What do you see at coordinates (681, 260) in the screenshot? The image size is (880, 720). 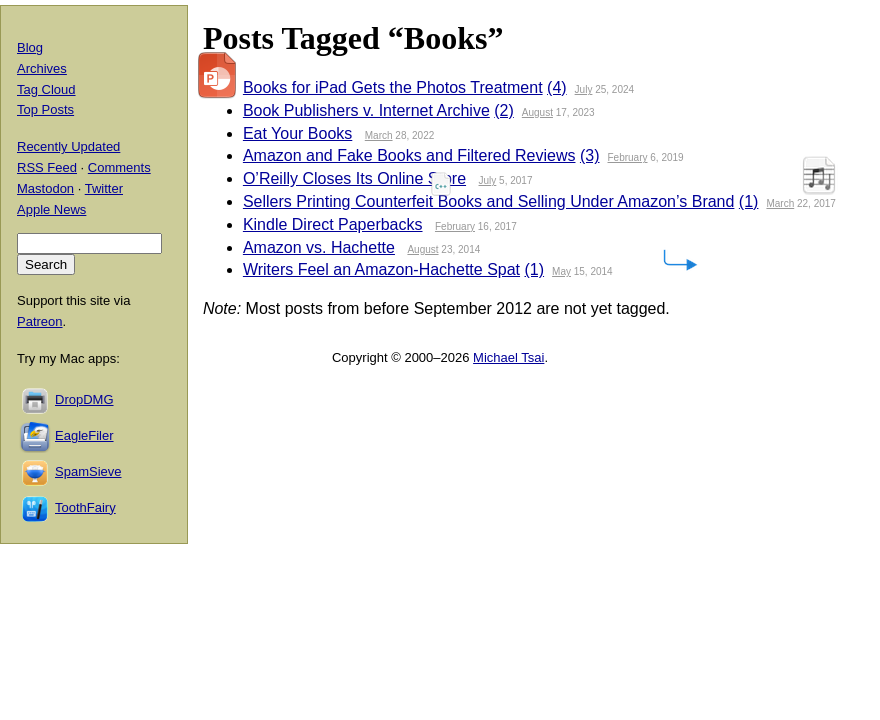 I see `forward an email message` at bounding box center [681, 260].